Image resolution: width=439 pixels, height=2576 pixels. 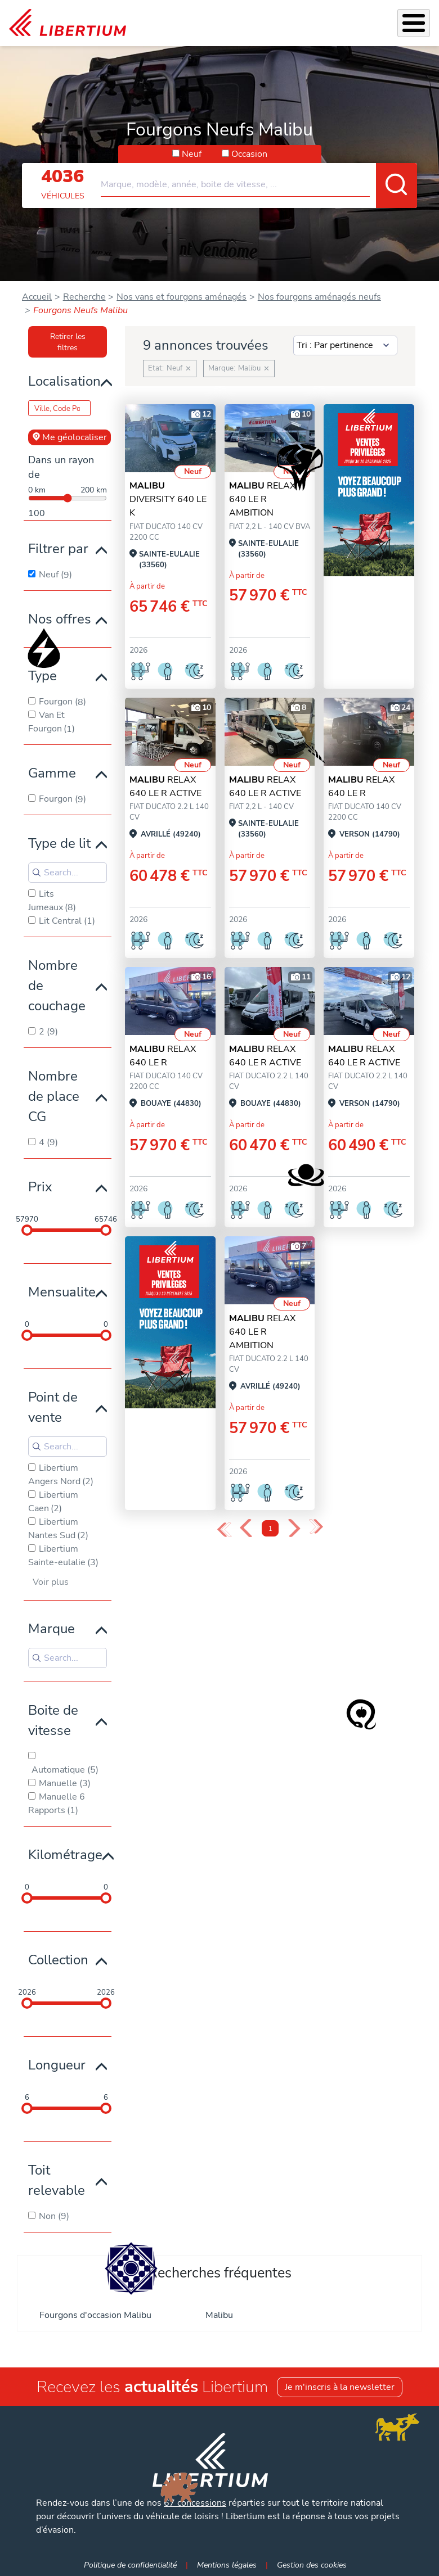 What do you see at coordinates (361, 1714) in the screenshot?
I see `indicates a temptation or forbidden choice in gameplay` at bounding box center [361, 1714].